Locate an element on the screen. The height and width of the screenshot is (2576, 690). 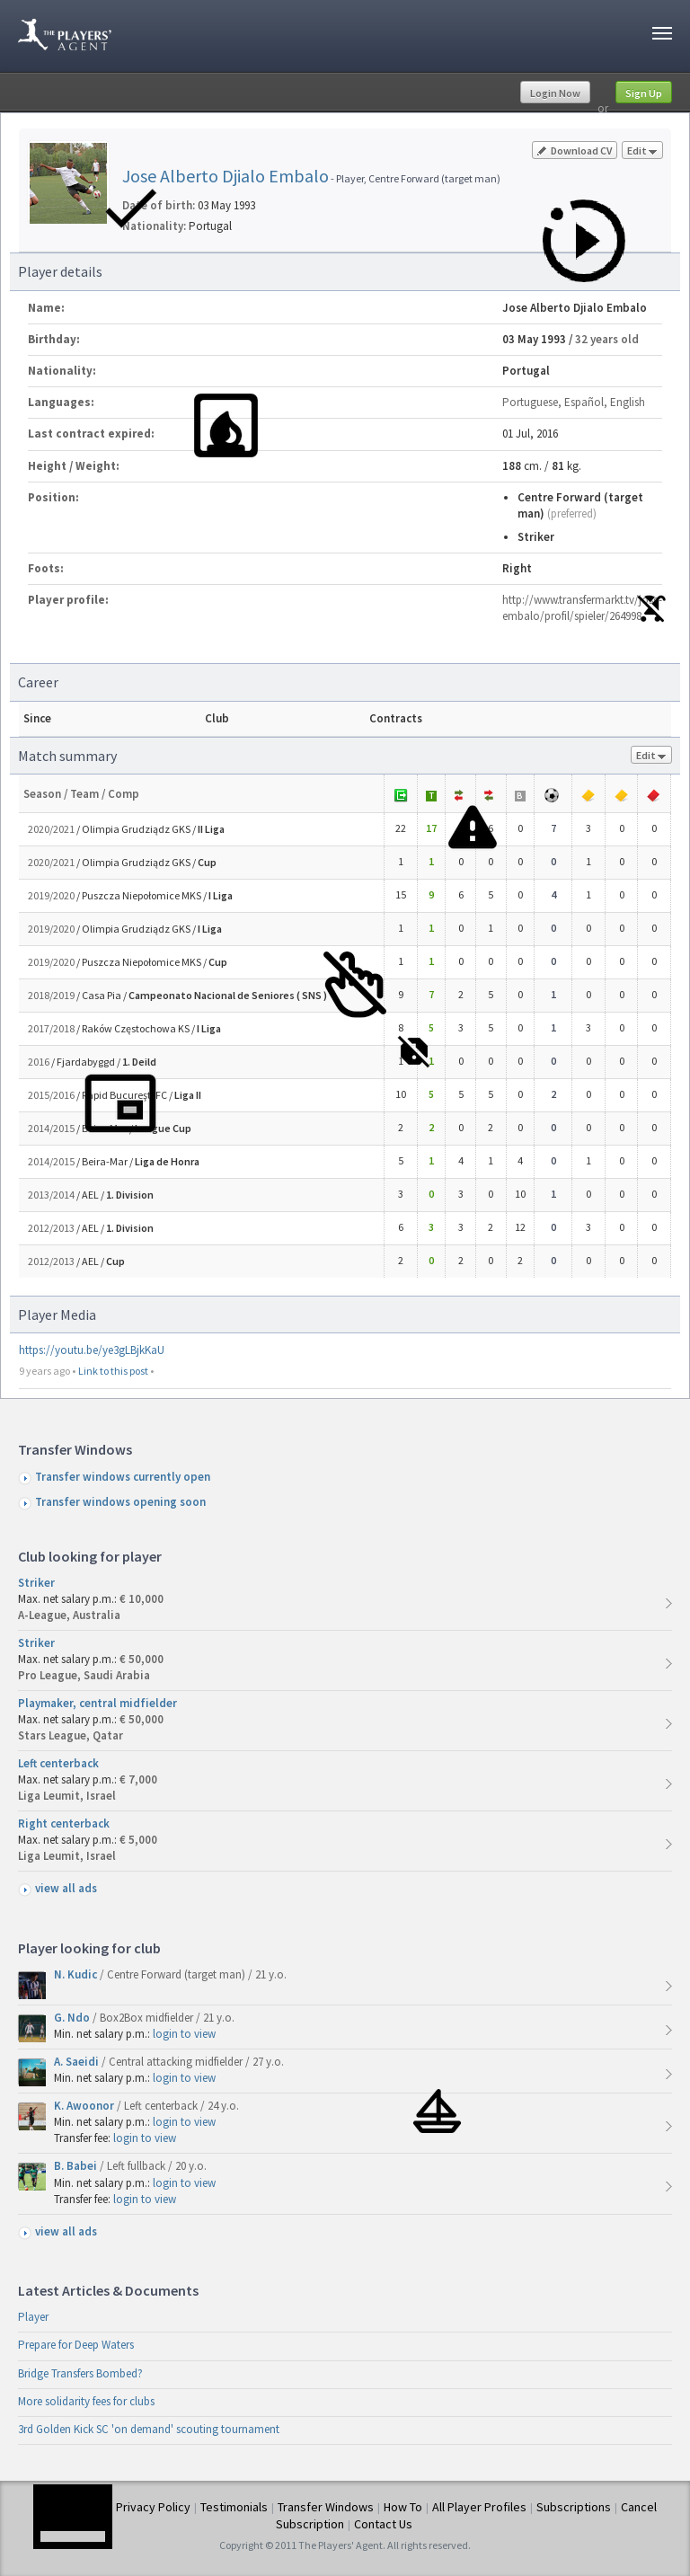
access call-to-action banner or overlay is located at coordinates (73, 2517).